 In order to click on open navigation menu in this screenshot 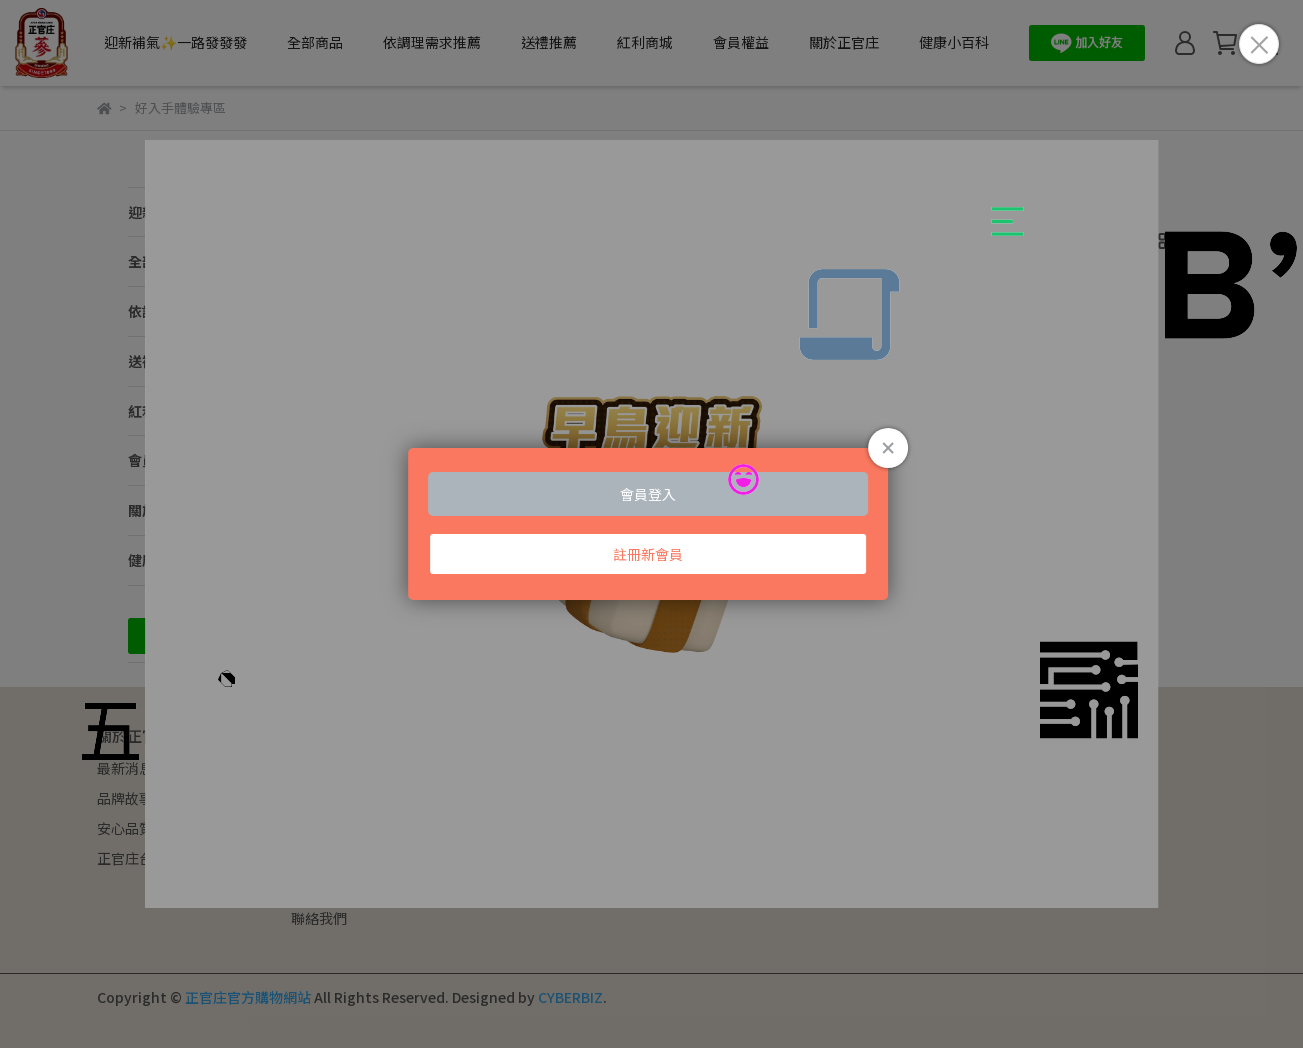, I will do `click(1007, 221)`.